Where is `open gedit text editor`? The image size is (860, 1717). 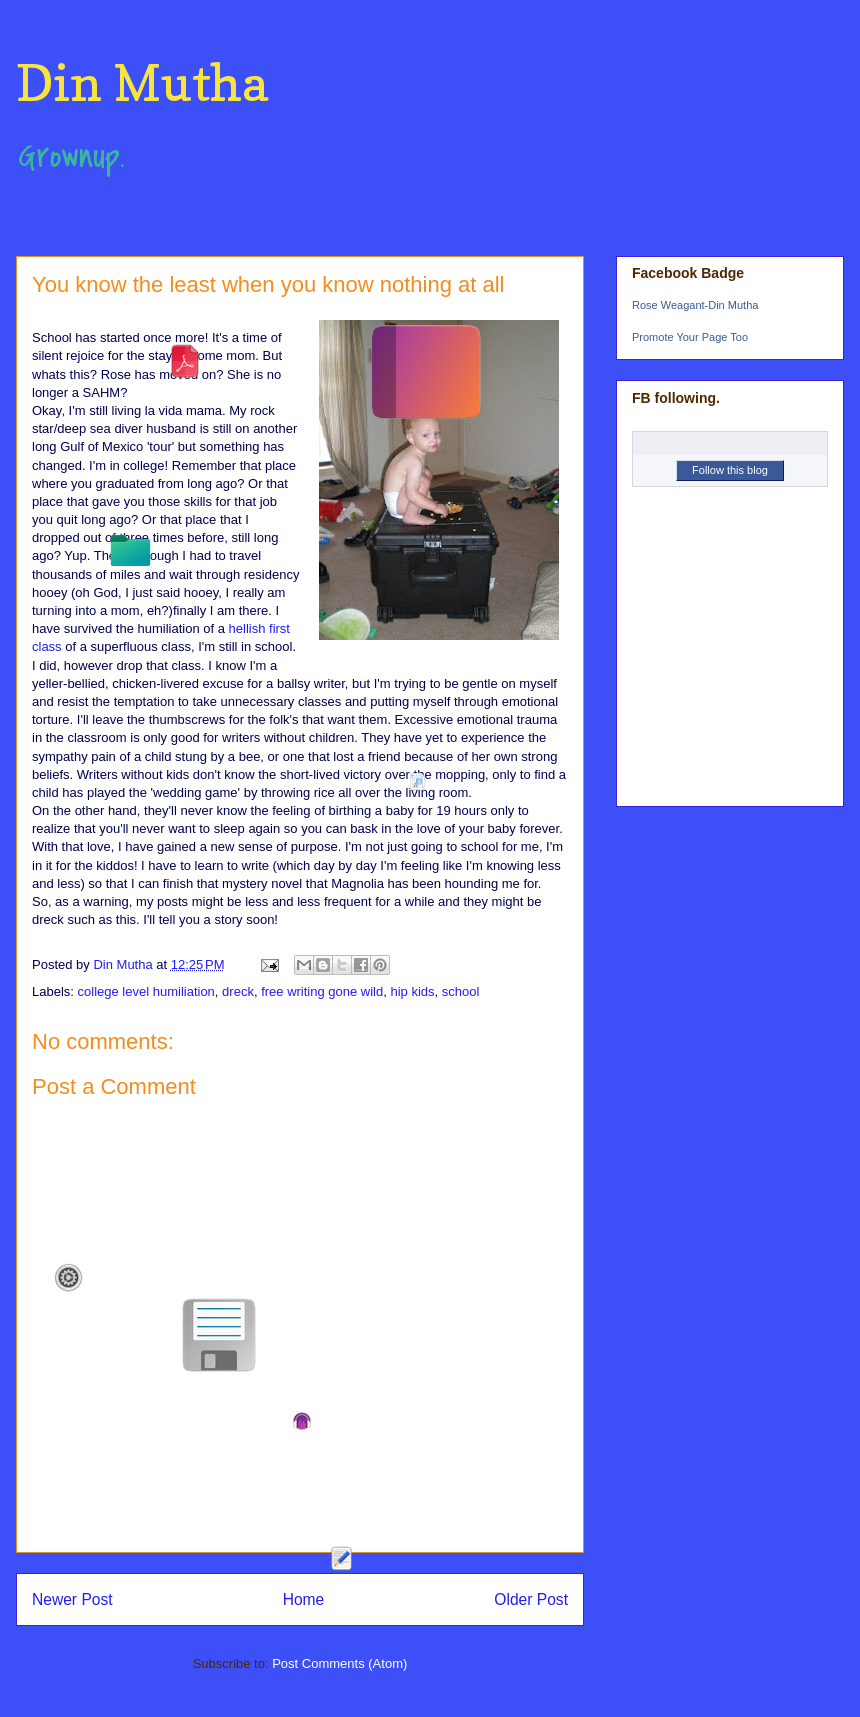
open gedit text editor is located at coordinates (341, 1558).